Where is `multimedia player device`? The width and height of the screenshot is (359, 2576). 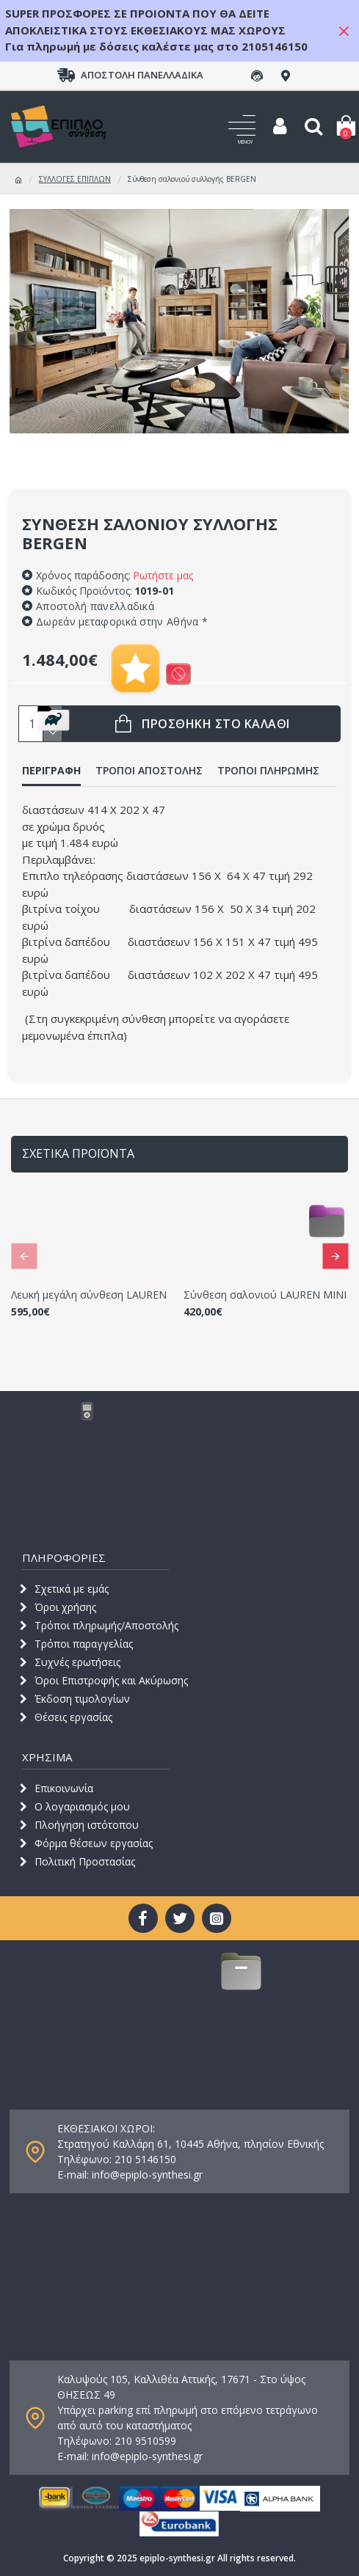
multimedia player device is located at coordinates (87, 1411).